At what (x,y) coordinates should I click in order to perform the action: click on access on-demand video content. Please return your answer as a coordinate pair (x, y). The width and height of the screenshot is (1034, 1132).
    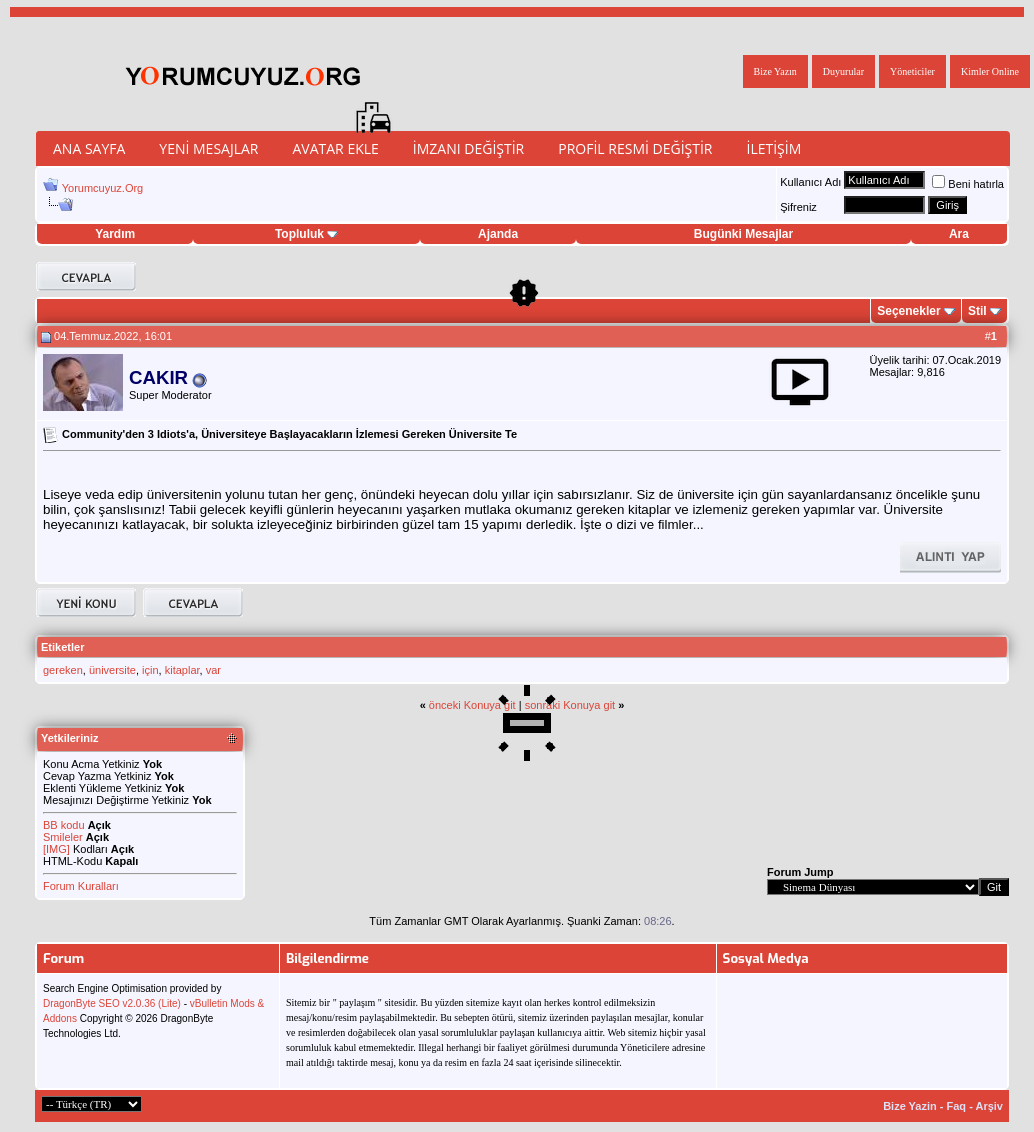
    Looking at the image, I should click on (800, 382).